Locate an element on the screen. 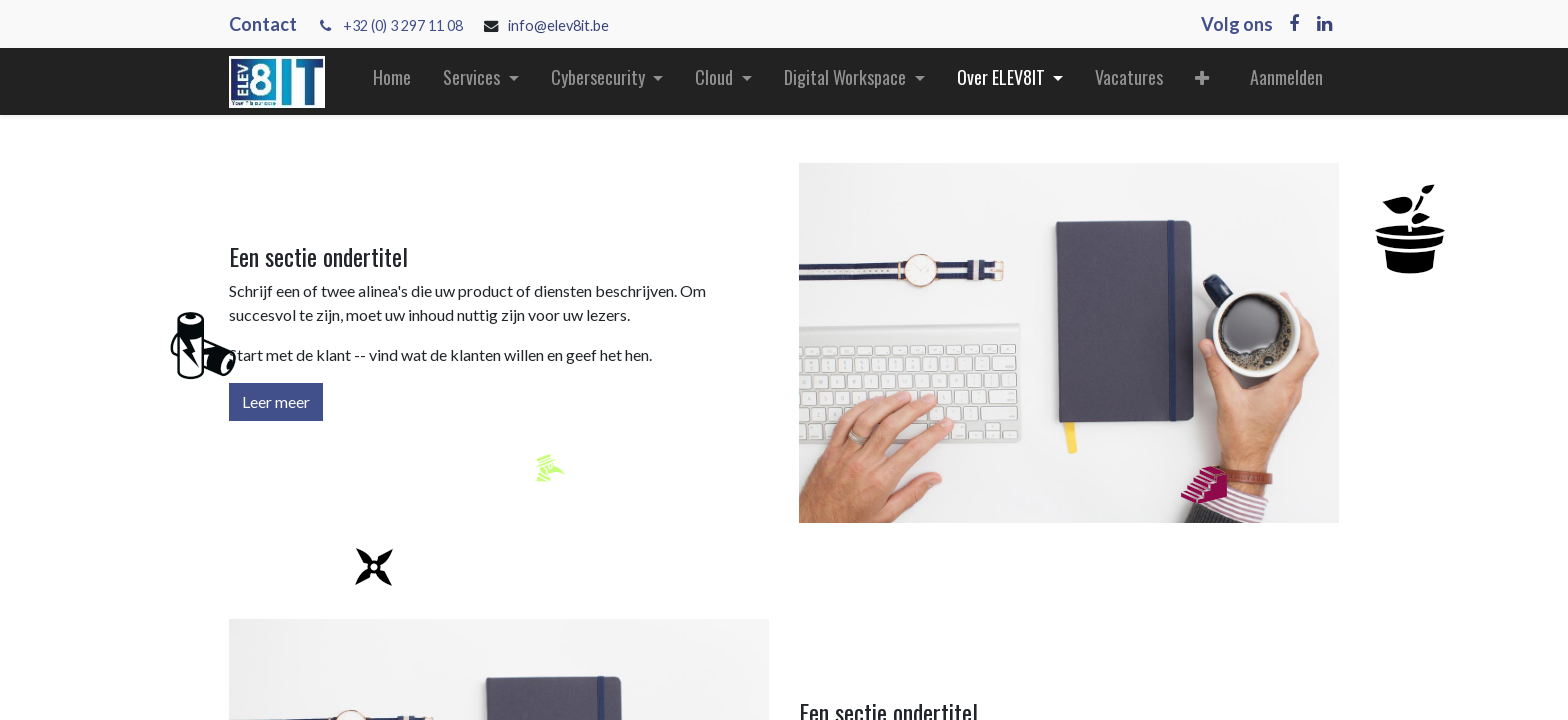 The width and height of the screenshot is (1568, 720). view battery status or power levels is located at coordinates (203, 345).